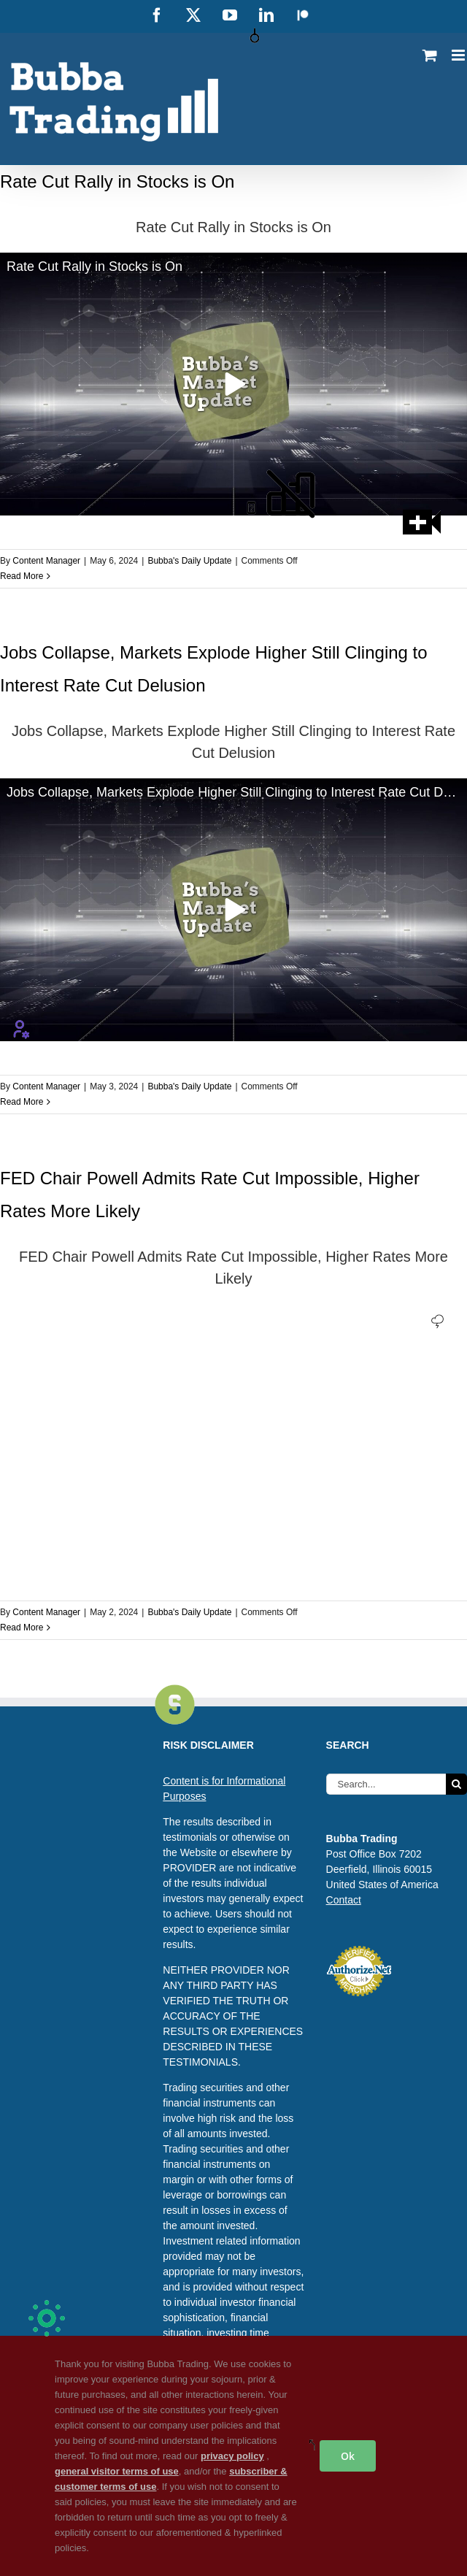 This screenshot has height=2576, width=467. I want to click on disable chart or analytics view, so click(290, 494).